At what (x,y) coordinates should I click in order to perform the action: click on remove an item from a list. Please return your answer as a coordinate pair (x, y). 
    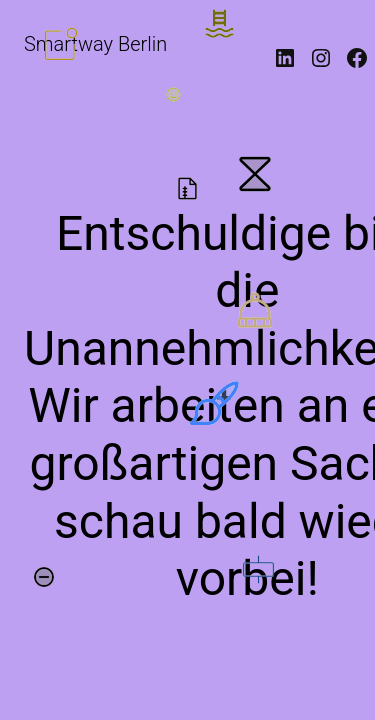
    Looking at the image, I should click on (44, 577).